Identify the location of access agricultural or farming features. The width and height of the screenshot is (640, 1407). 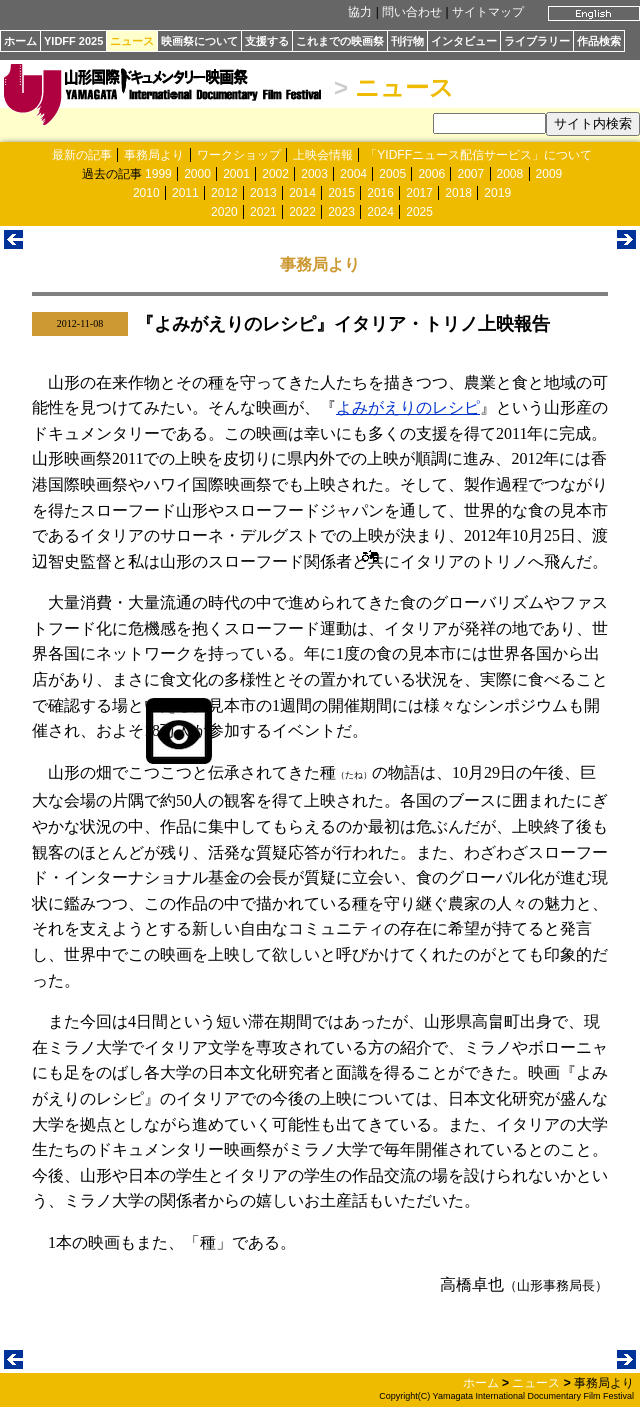
(370, 556).